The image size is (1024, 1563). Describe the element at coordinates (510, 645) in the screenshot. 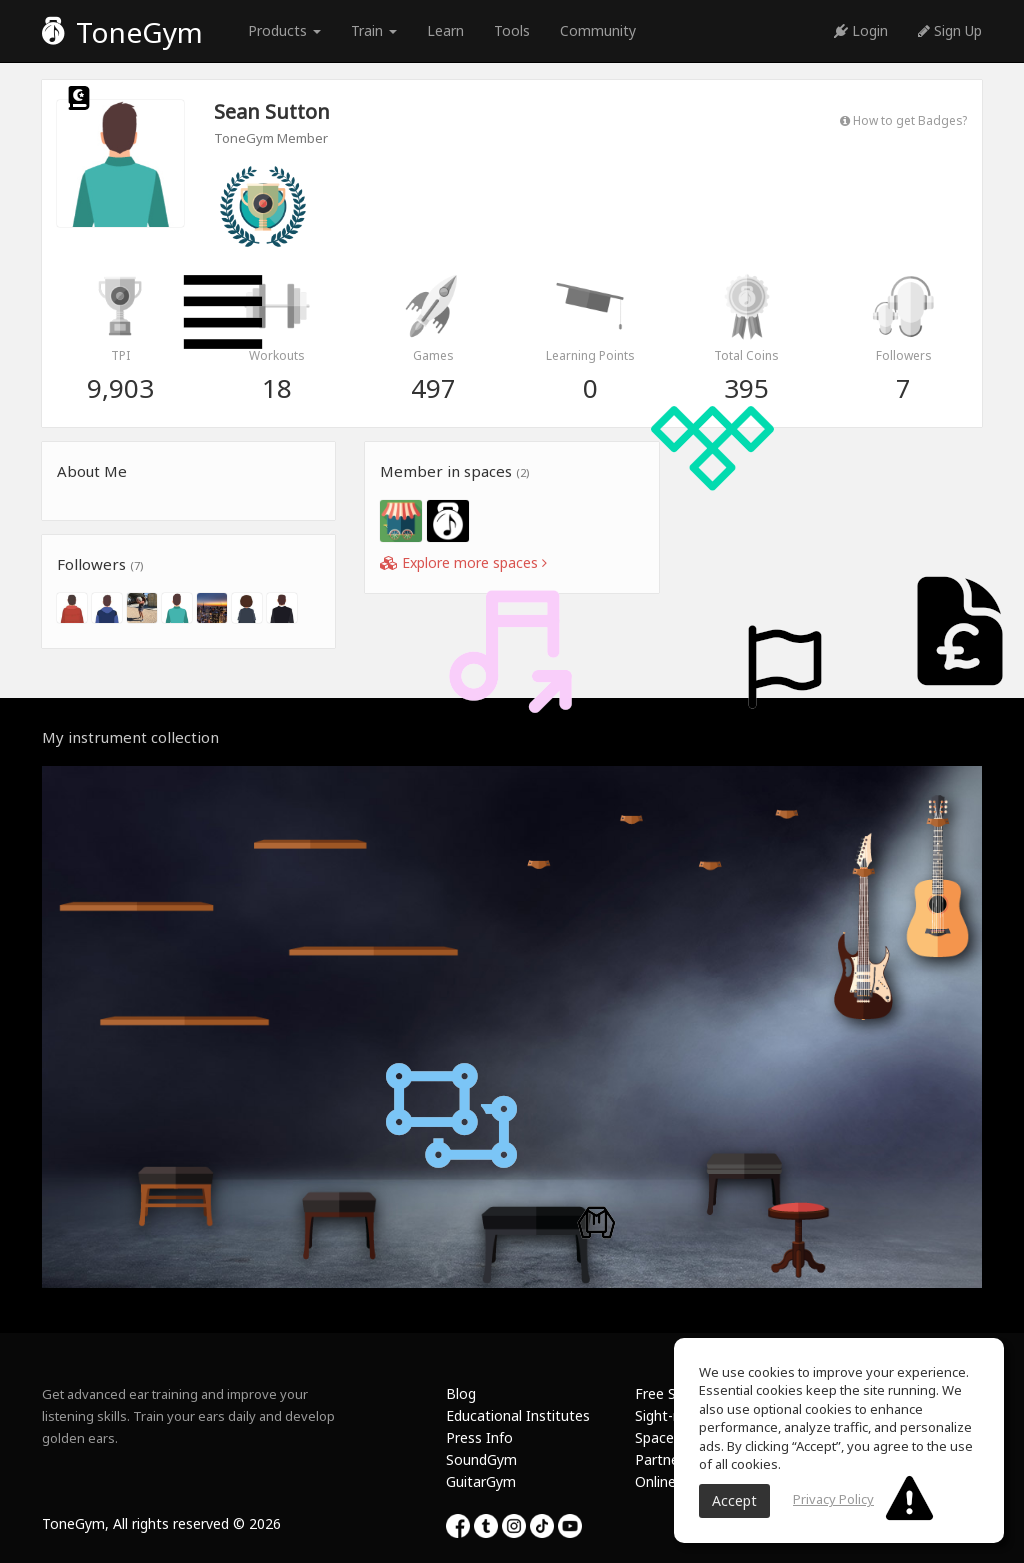

I see `share a song or audio file` at that location.